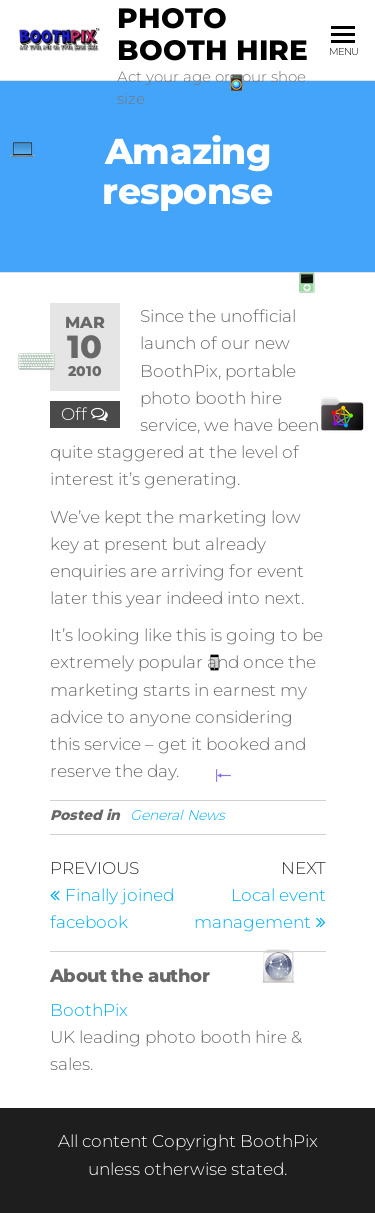 Image resolution: width=375 pixels, height=1213 pixels. What do you see at coordinates (278, 966) in the screenshot?
I see `connect to a network file server` at bounding box center [278, 966].